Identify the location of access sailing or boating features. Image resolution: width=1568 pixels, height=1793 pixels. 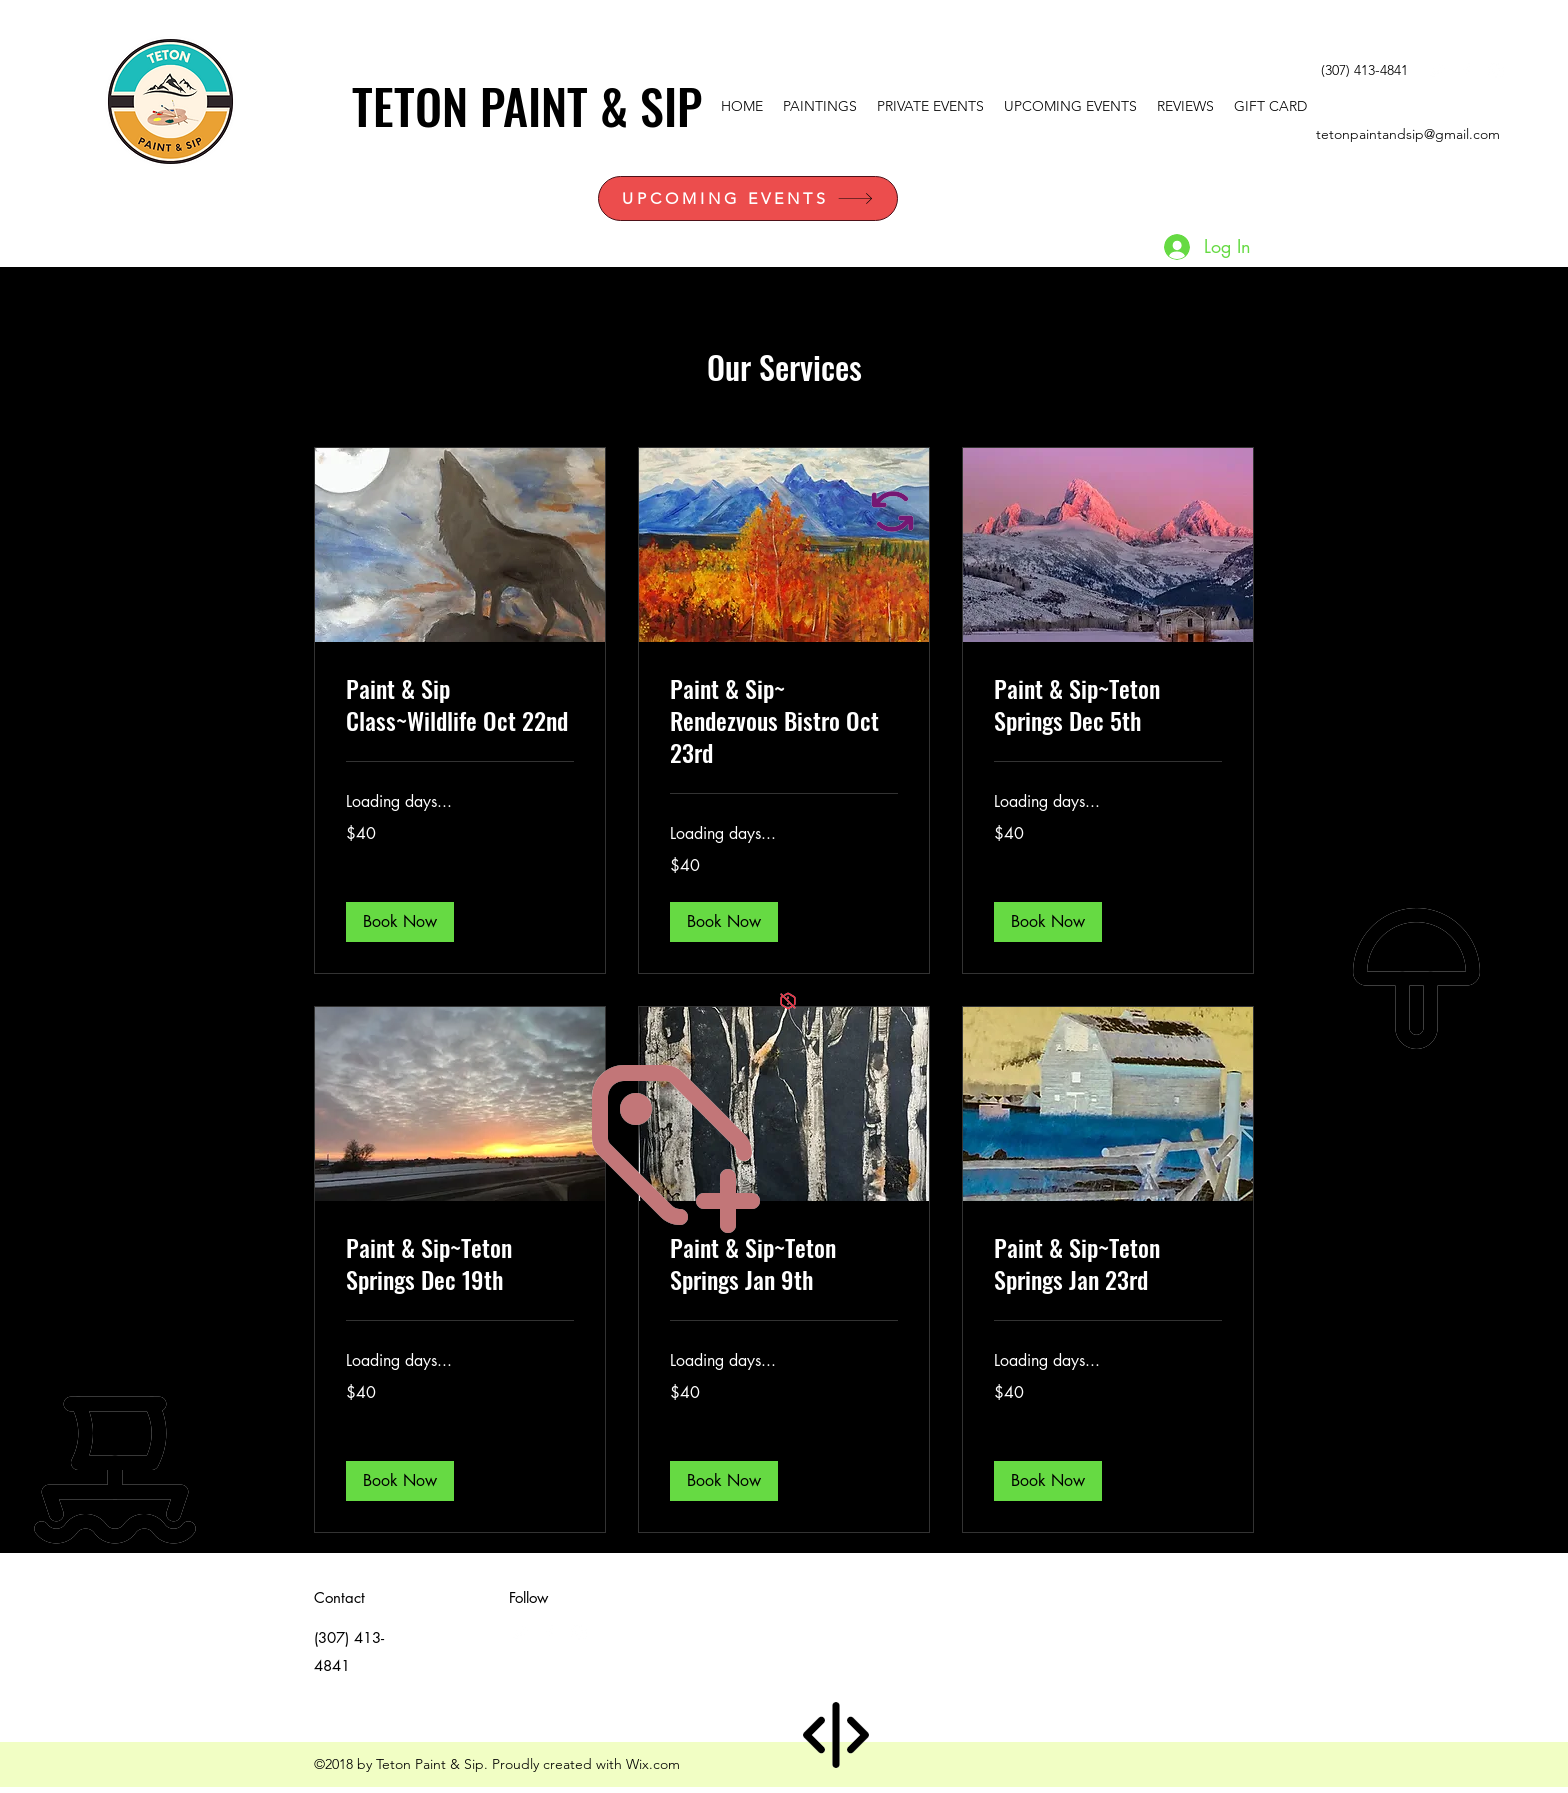
(115, 1470).